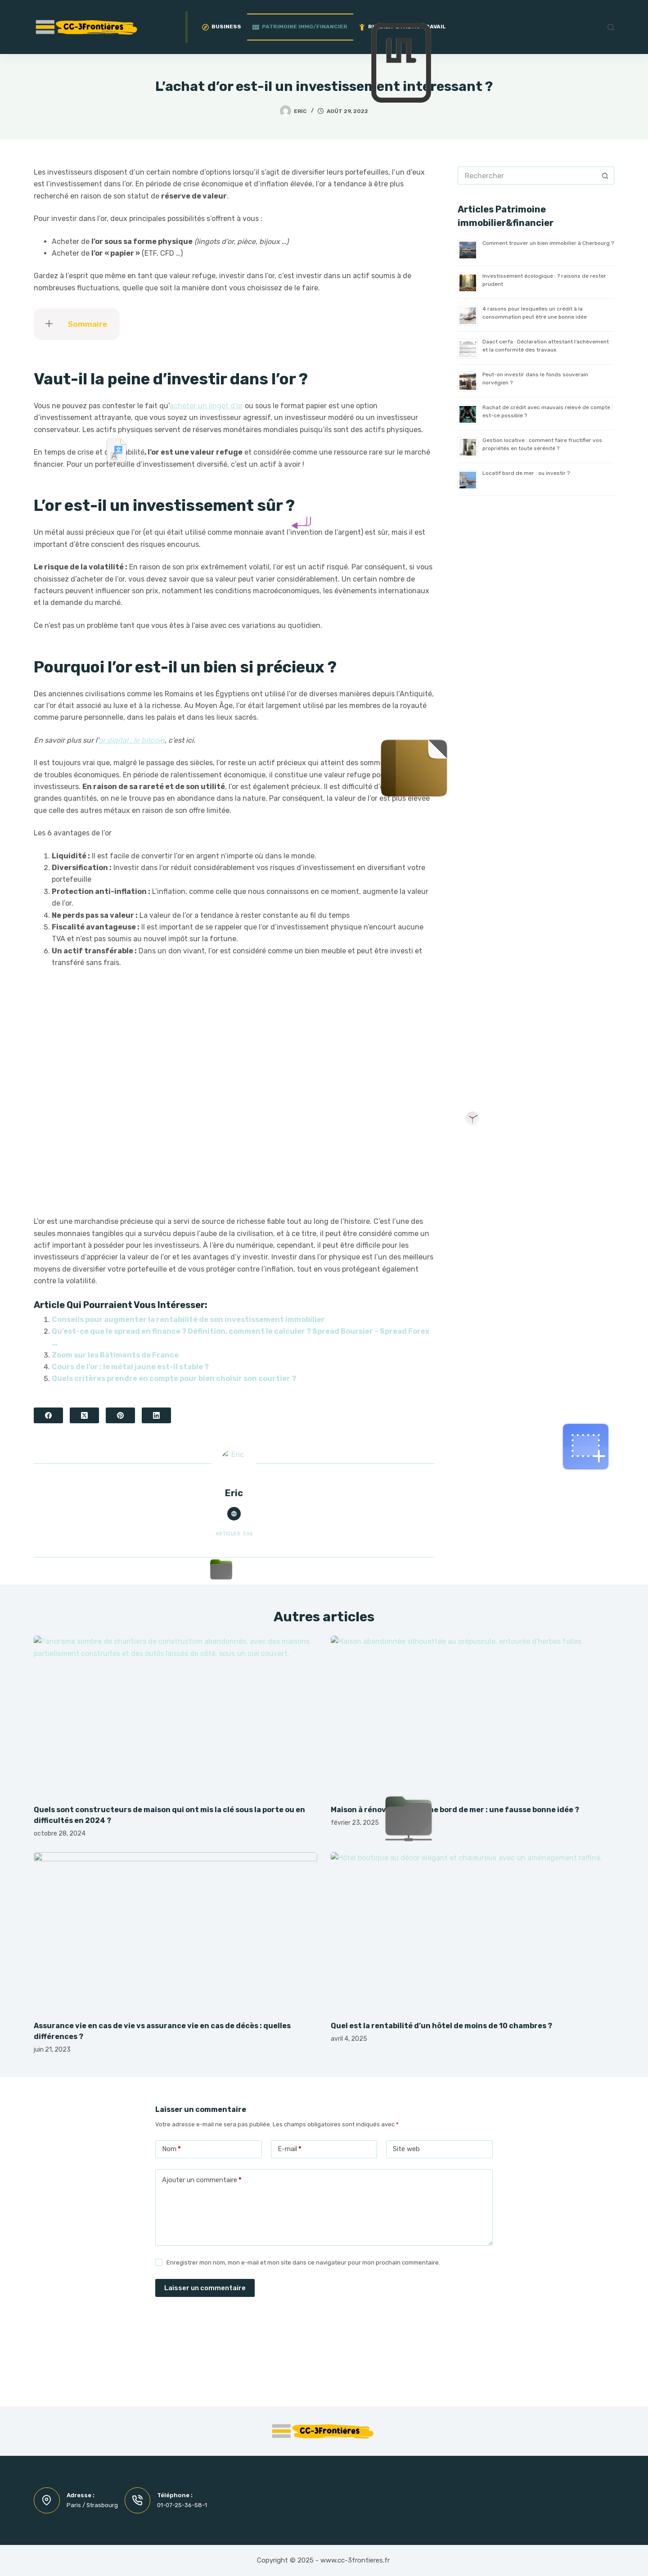 This screenshot has height=2576, width=648. I want to click on a gettext translation file for software localization, so click(117, 451).